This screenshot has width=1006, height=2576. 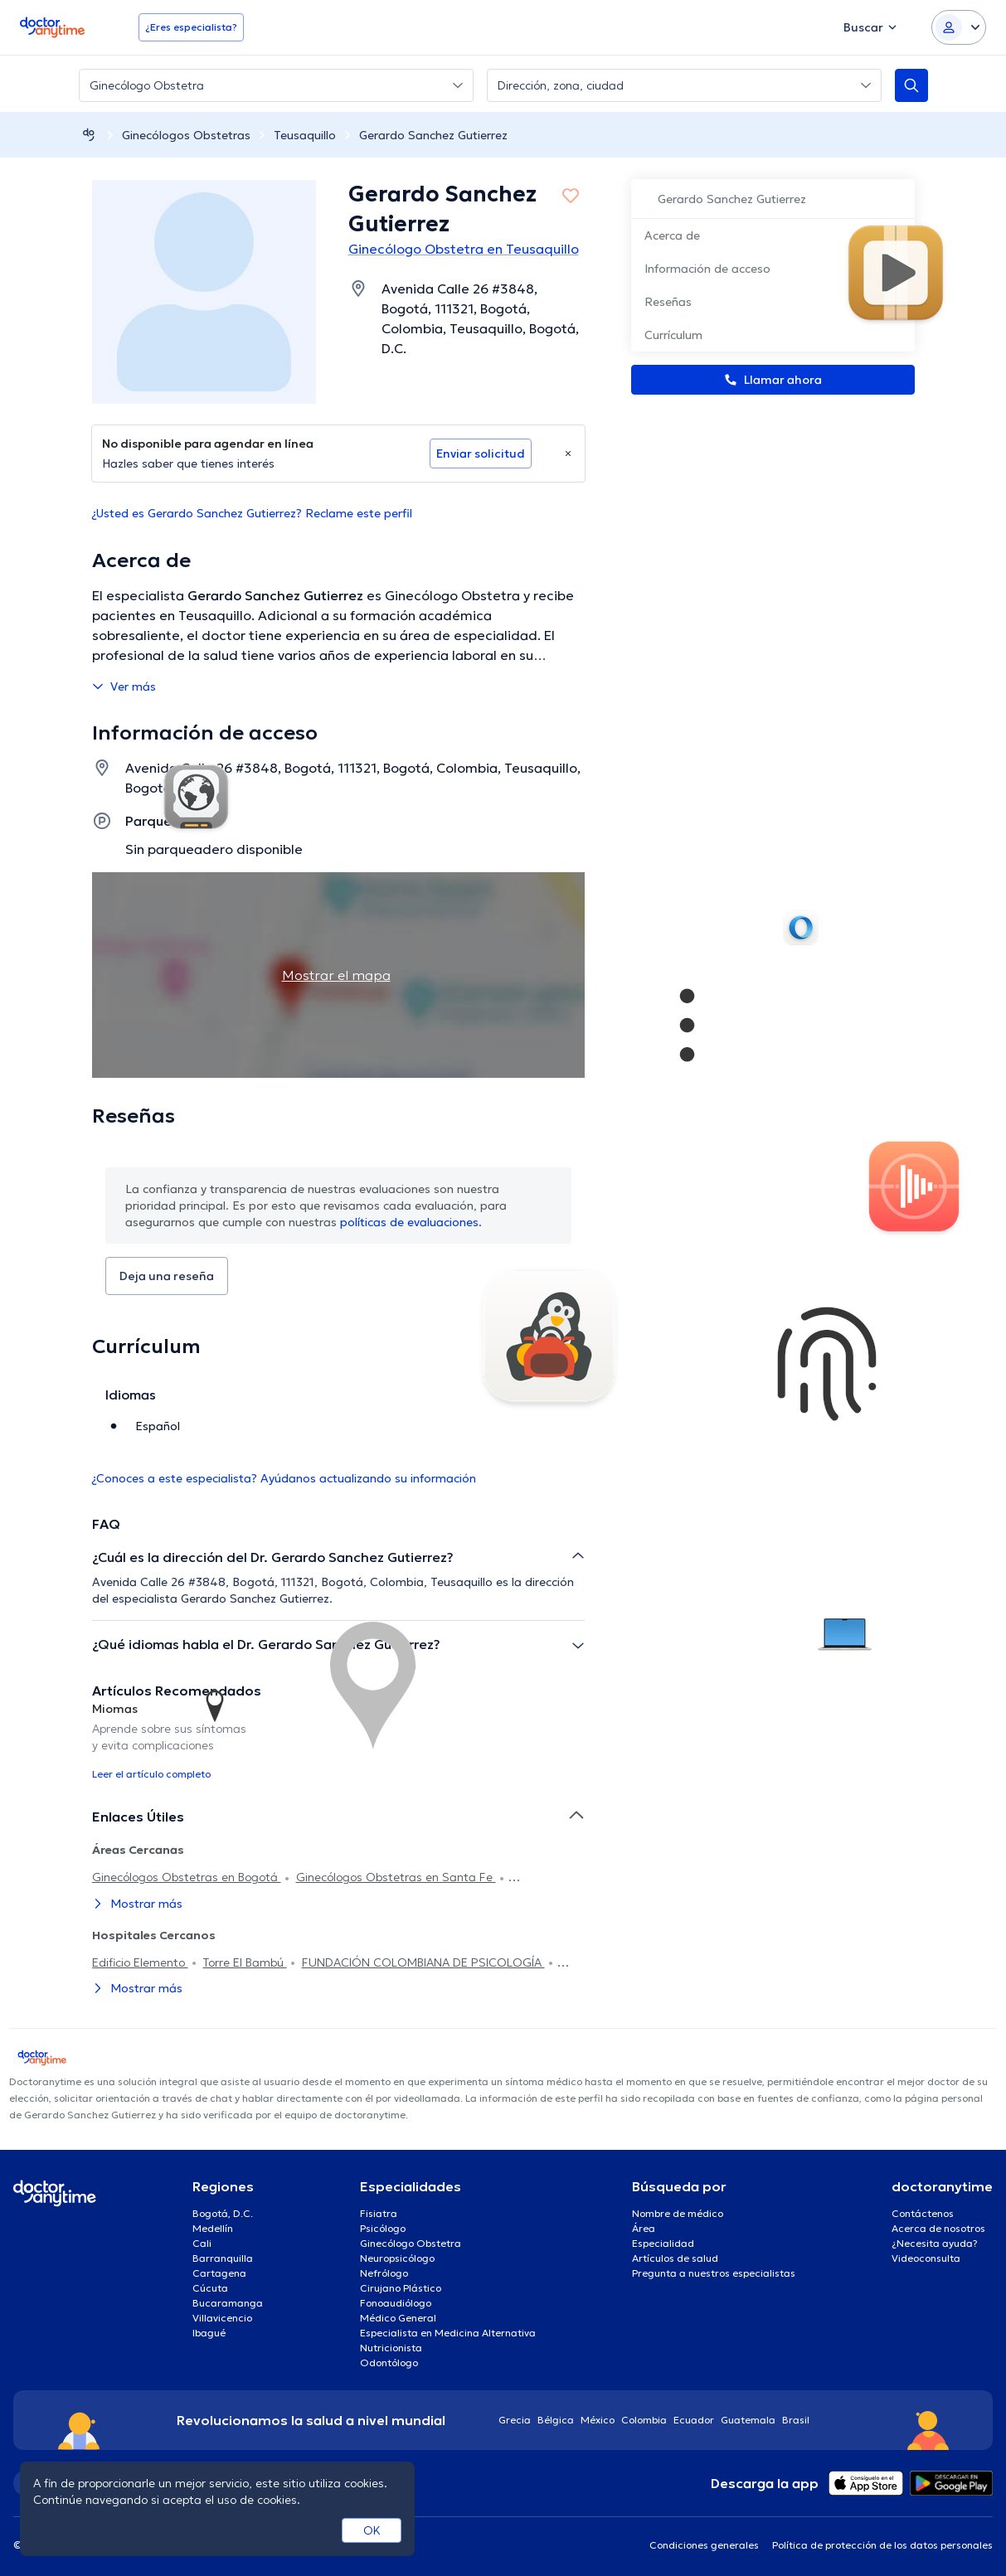 What do you see at coordinates (372, 1690) in the screenshot?
I see `mark or save a location on the map` at bounding box center [372, 1690].